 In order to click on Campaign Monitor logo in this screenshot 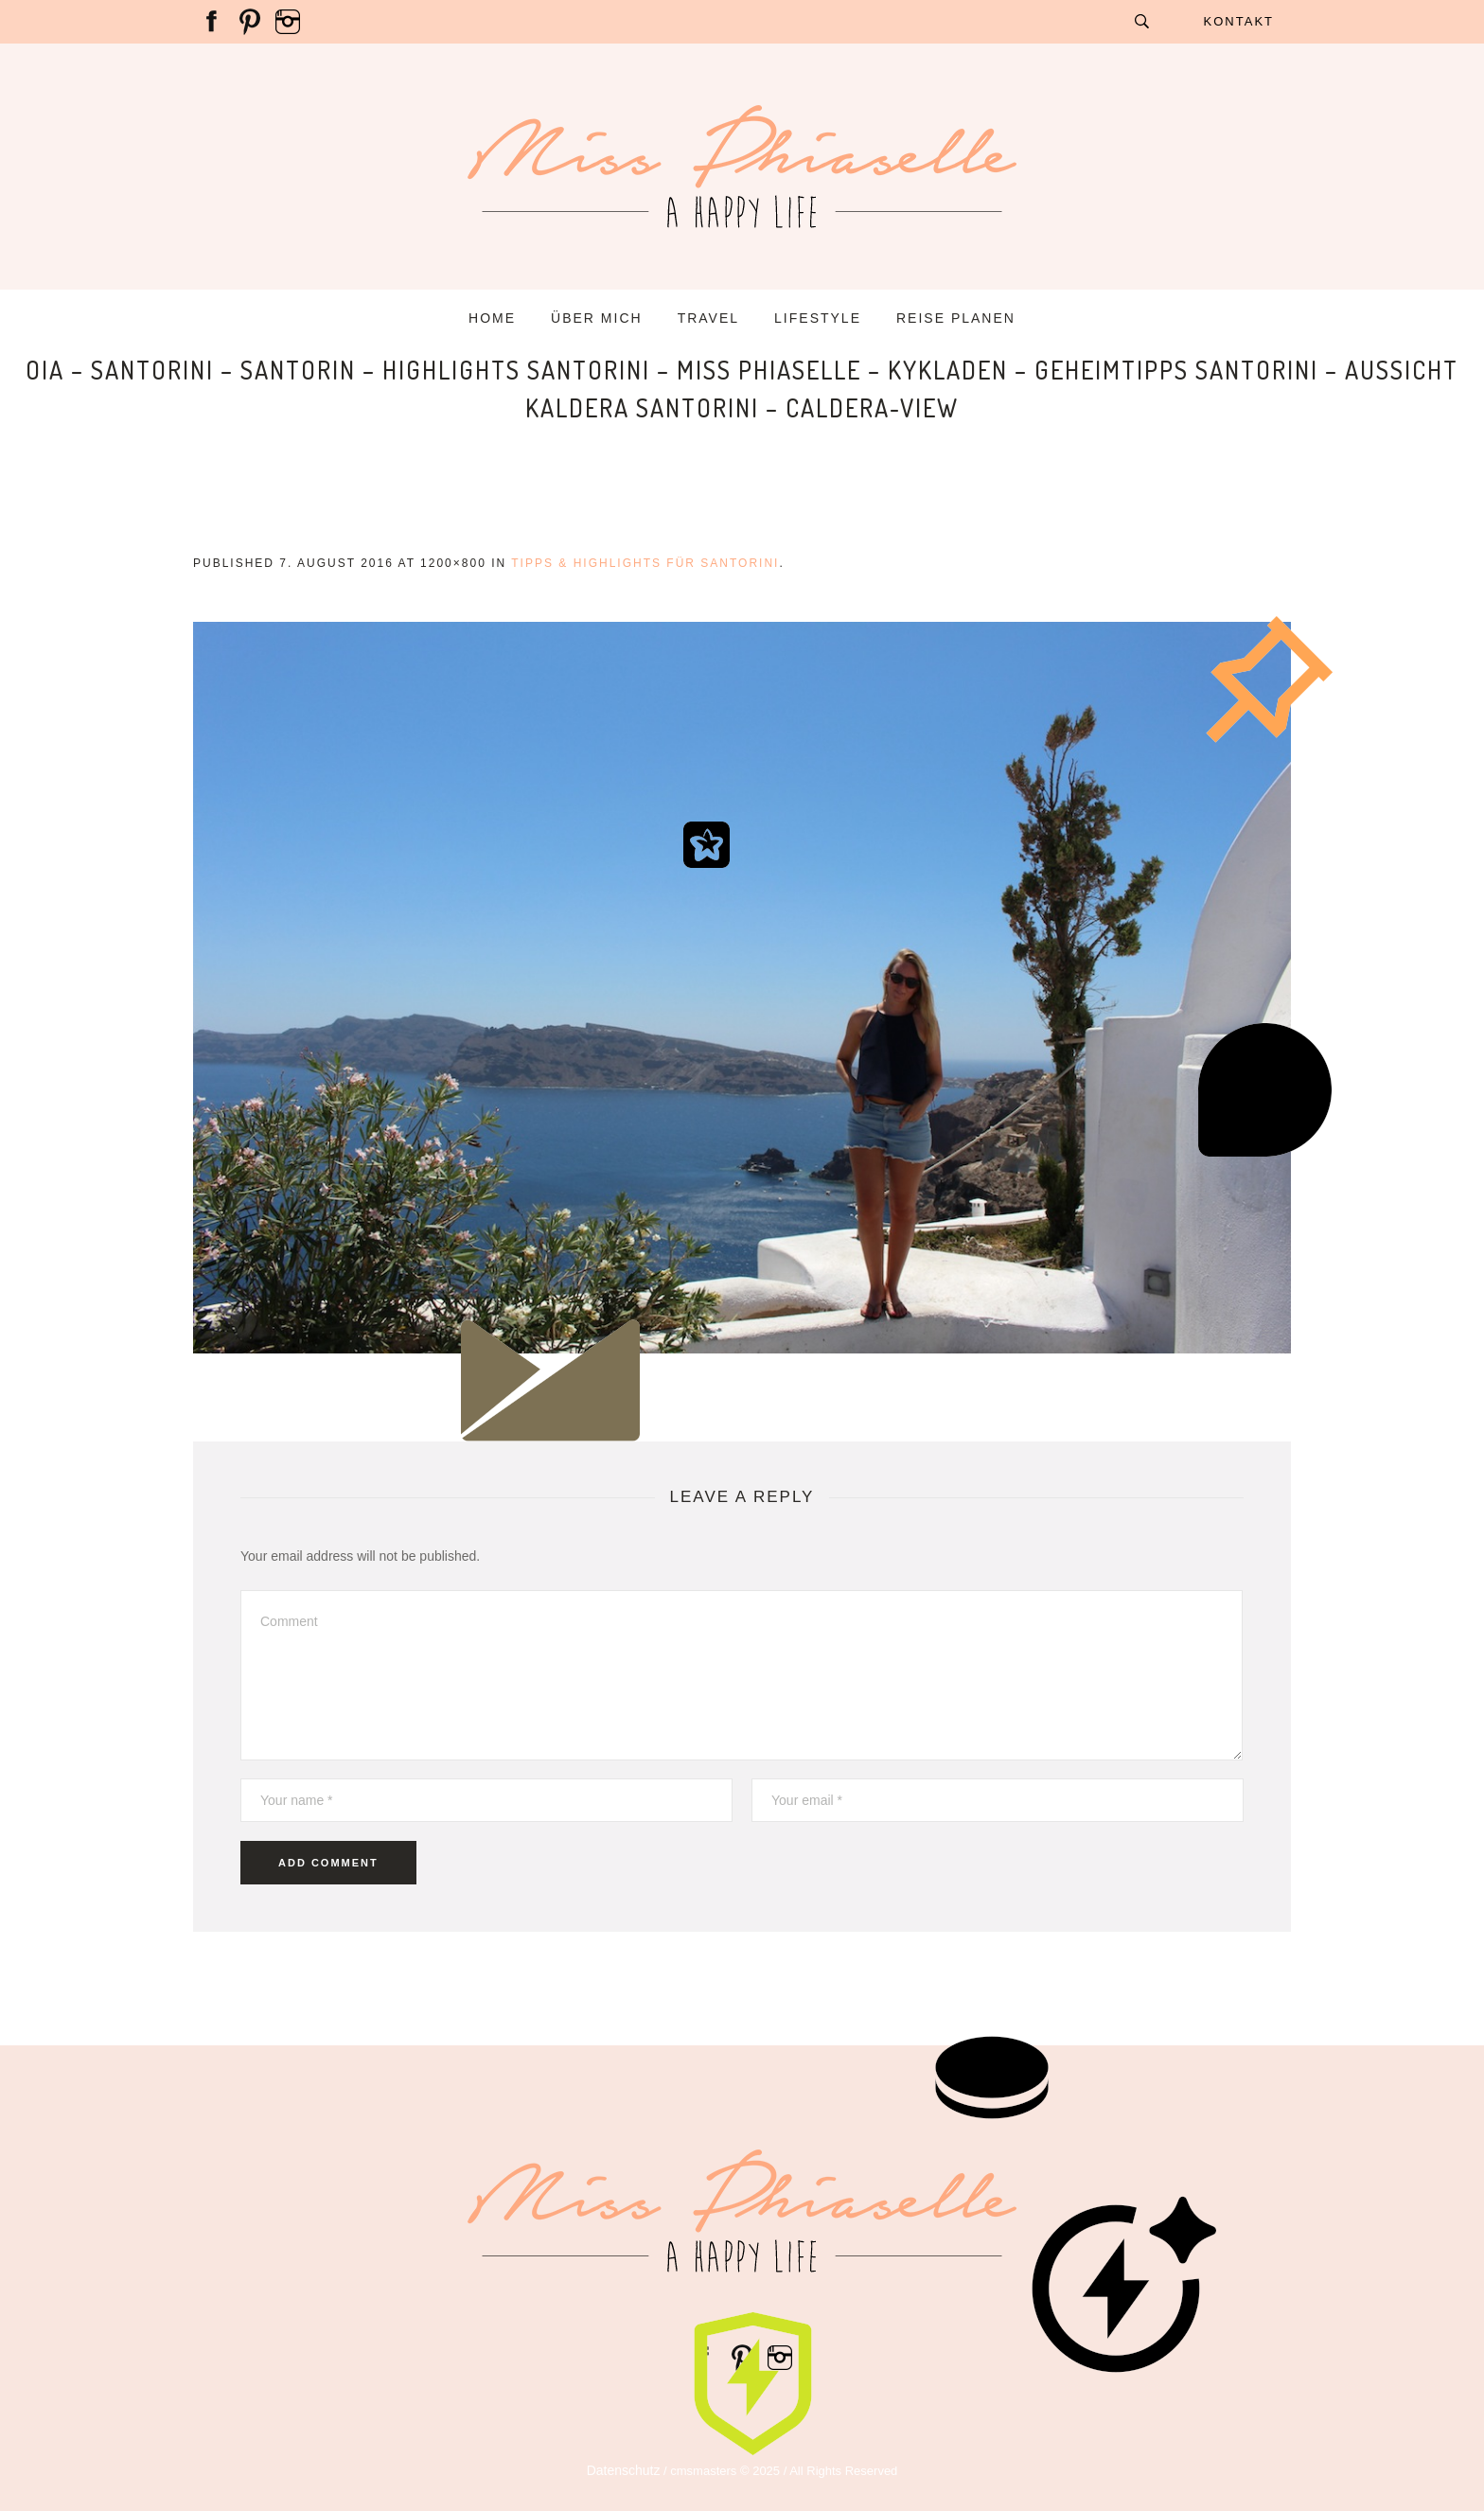, I will do `click(550, 1380)`.